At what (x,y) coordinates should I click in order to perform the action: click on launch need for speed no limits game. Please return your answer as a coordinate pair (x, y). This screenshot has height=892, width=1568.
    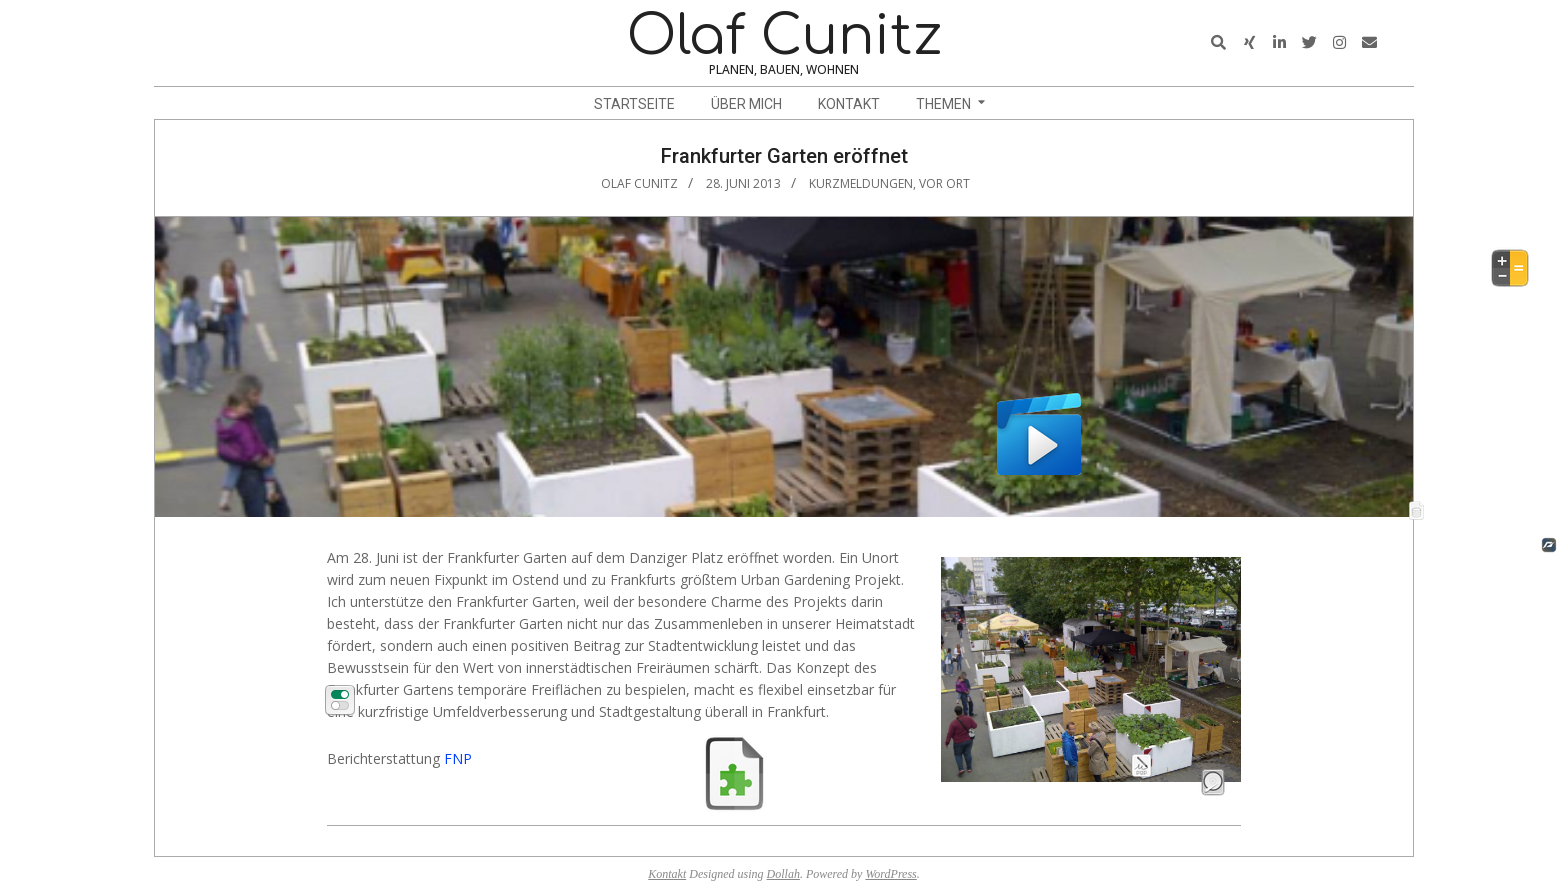
    Looking at the image, I should click on (1549, 545).